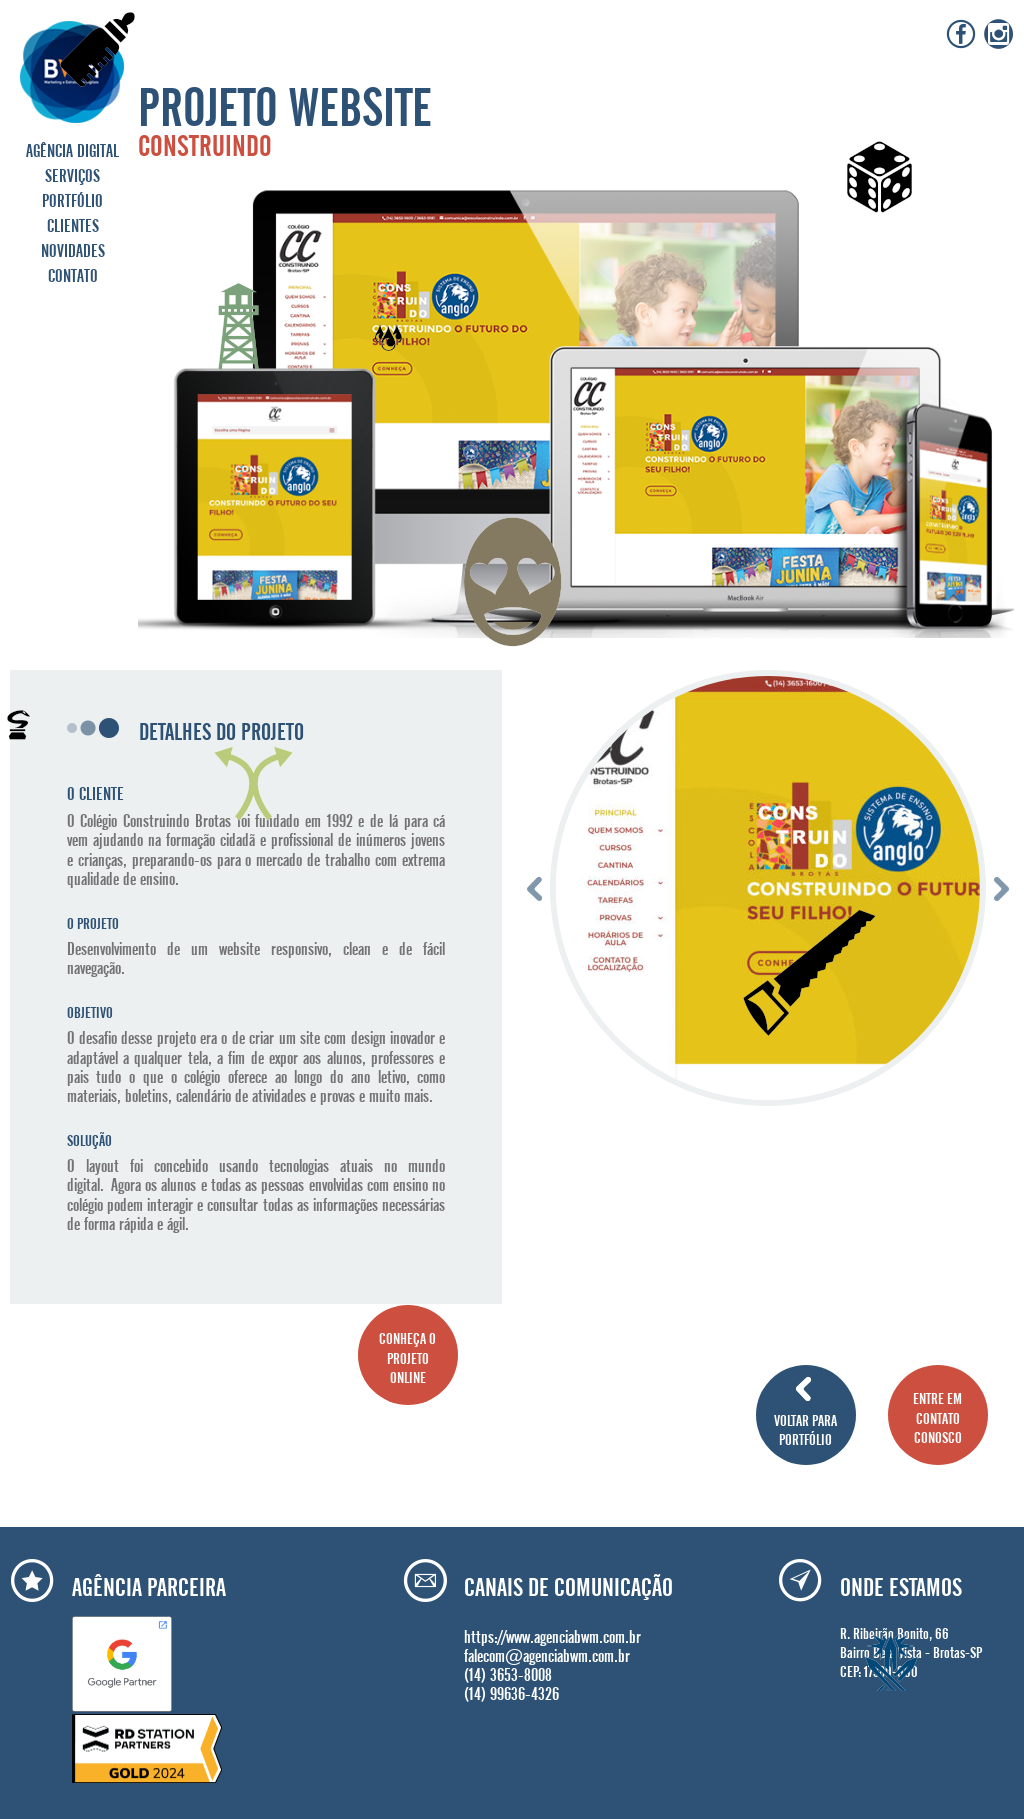  What do you see at coordinates (97, 49) in the screenshot?
I see `track baby feeding schedule` at bounding box center [97, 49].